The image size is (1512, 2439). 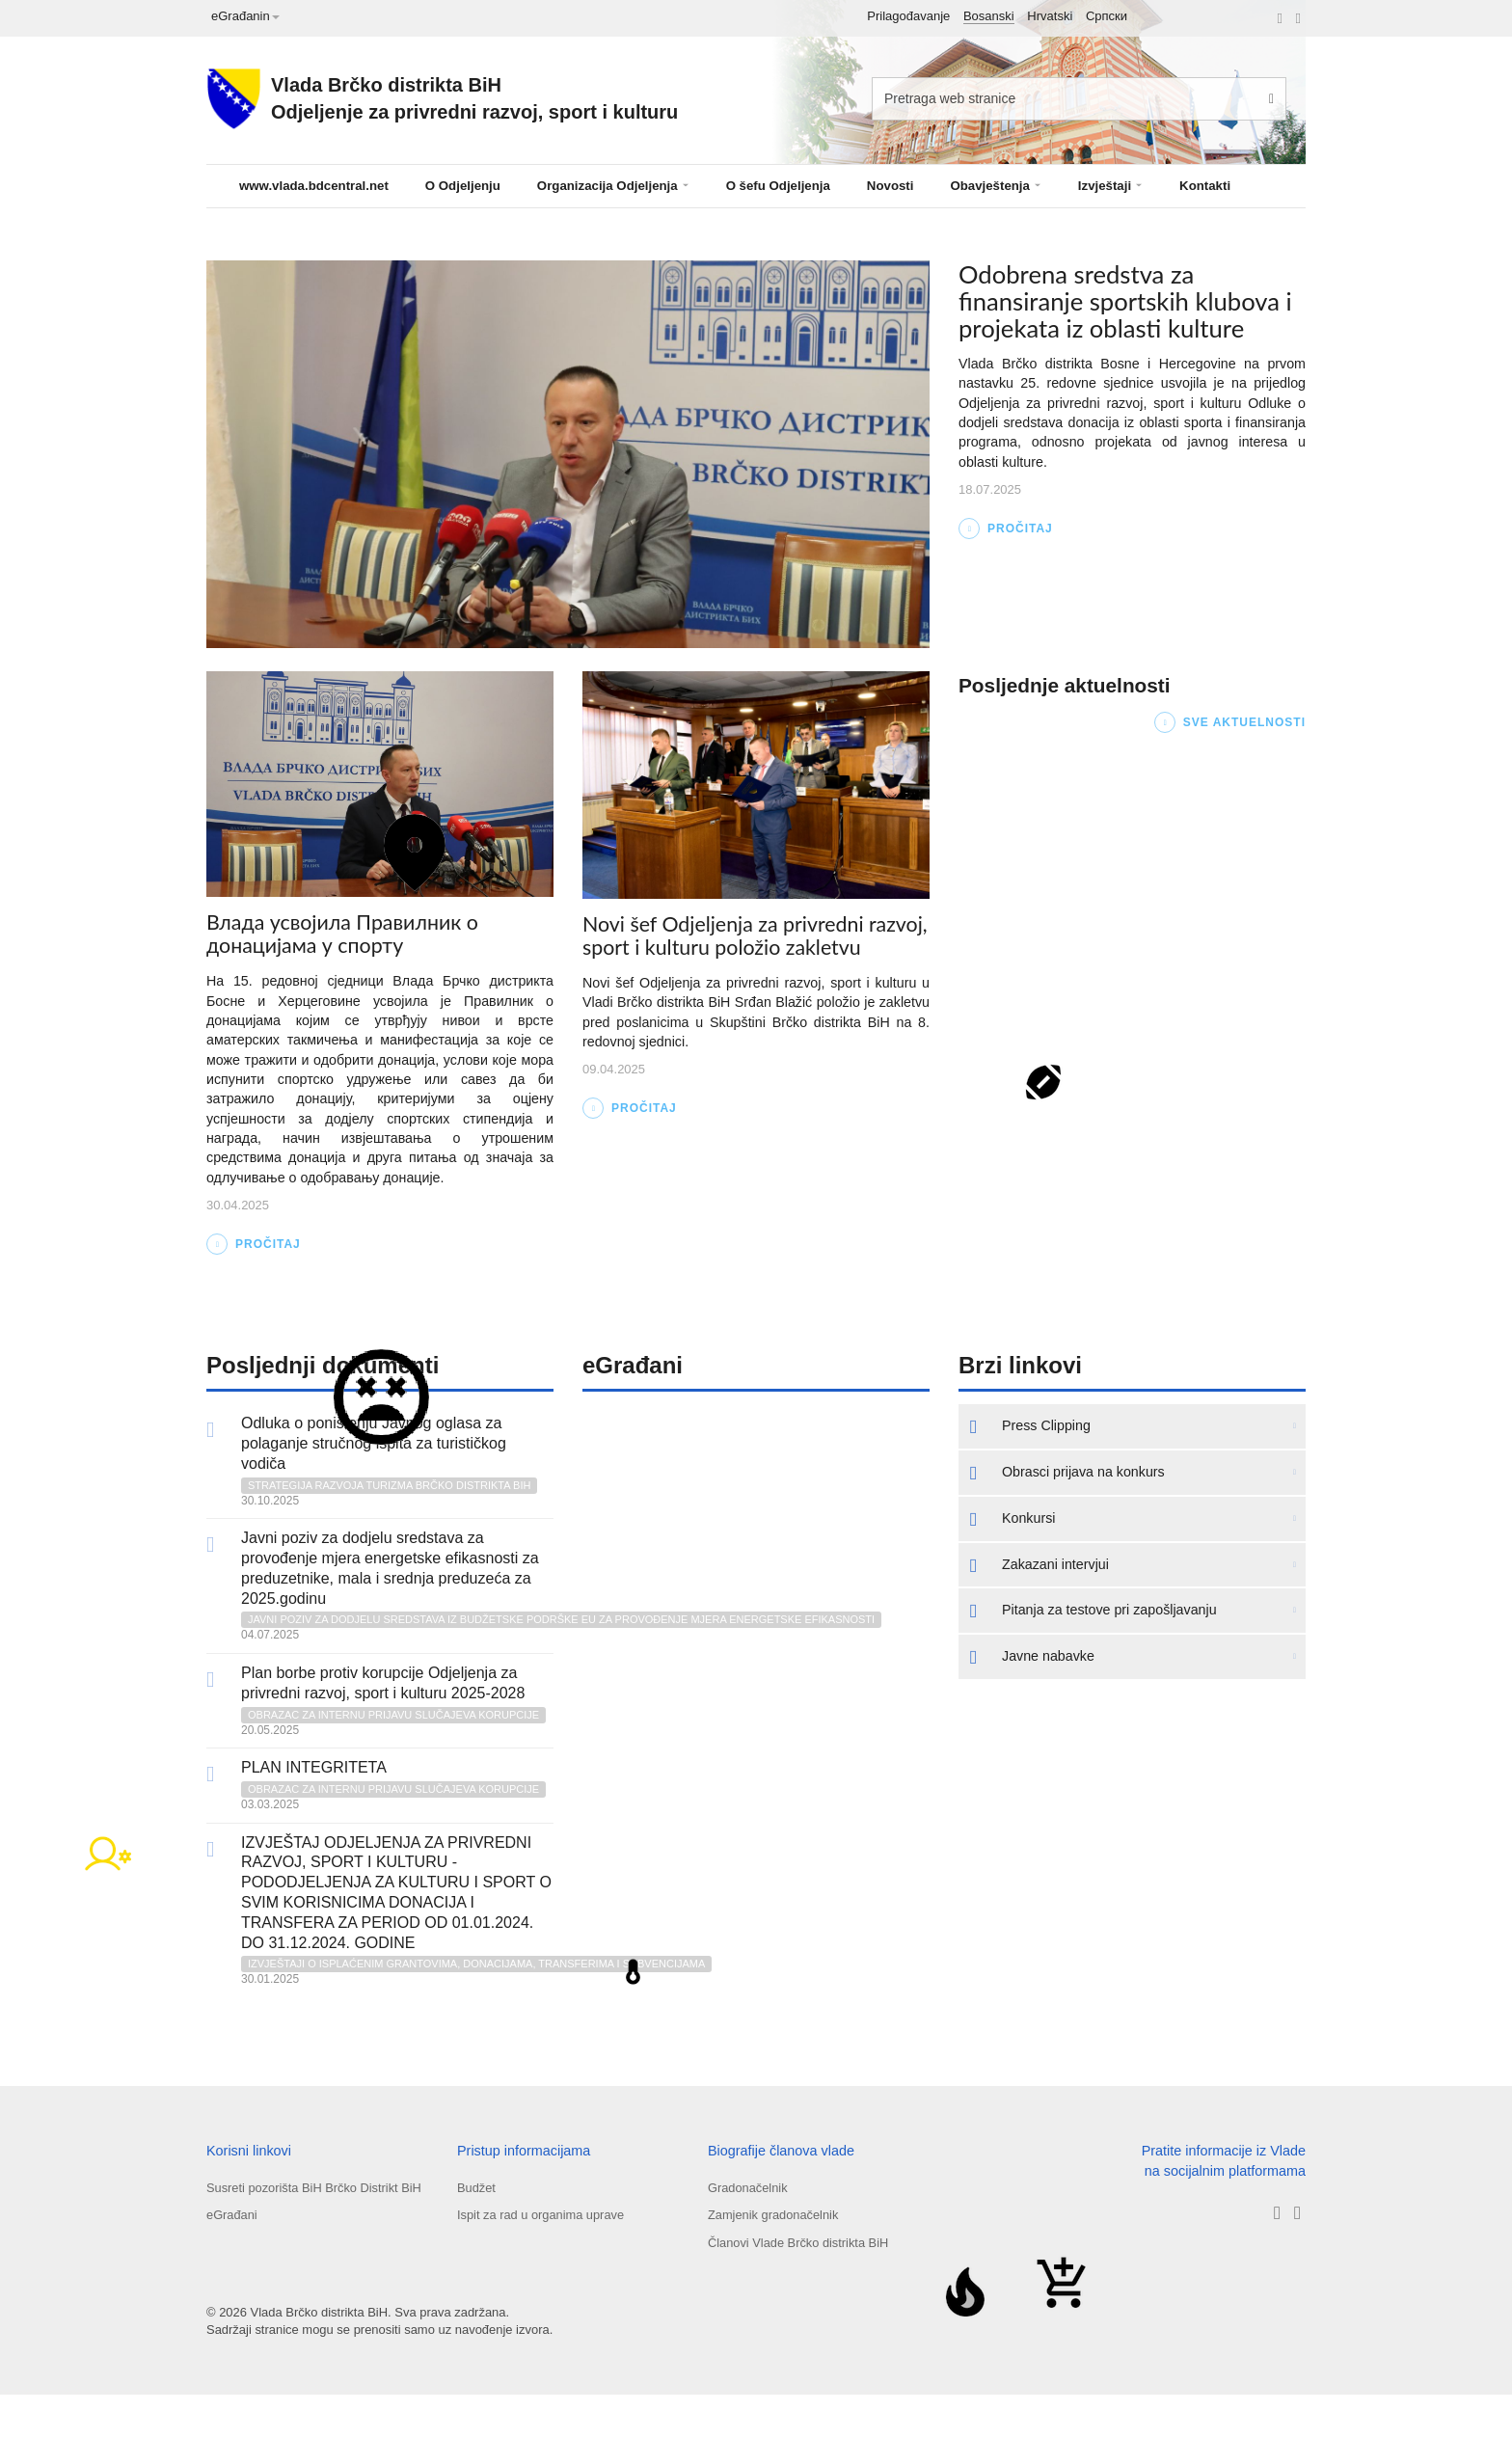 What do you see at coordinates (381, 1396) in the screenshot?
I see `submit negative feedback or rating` at bounding box center [381, 1396].